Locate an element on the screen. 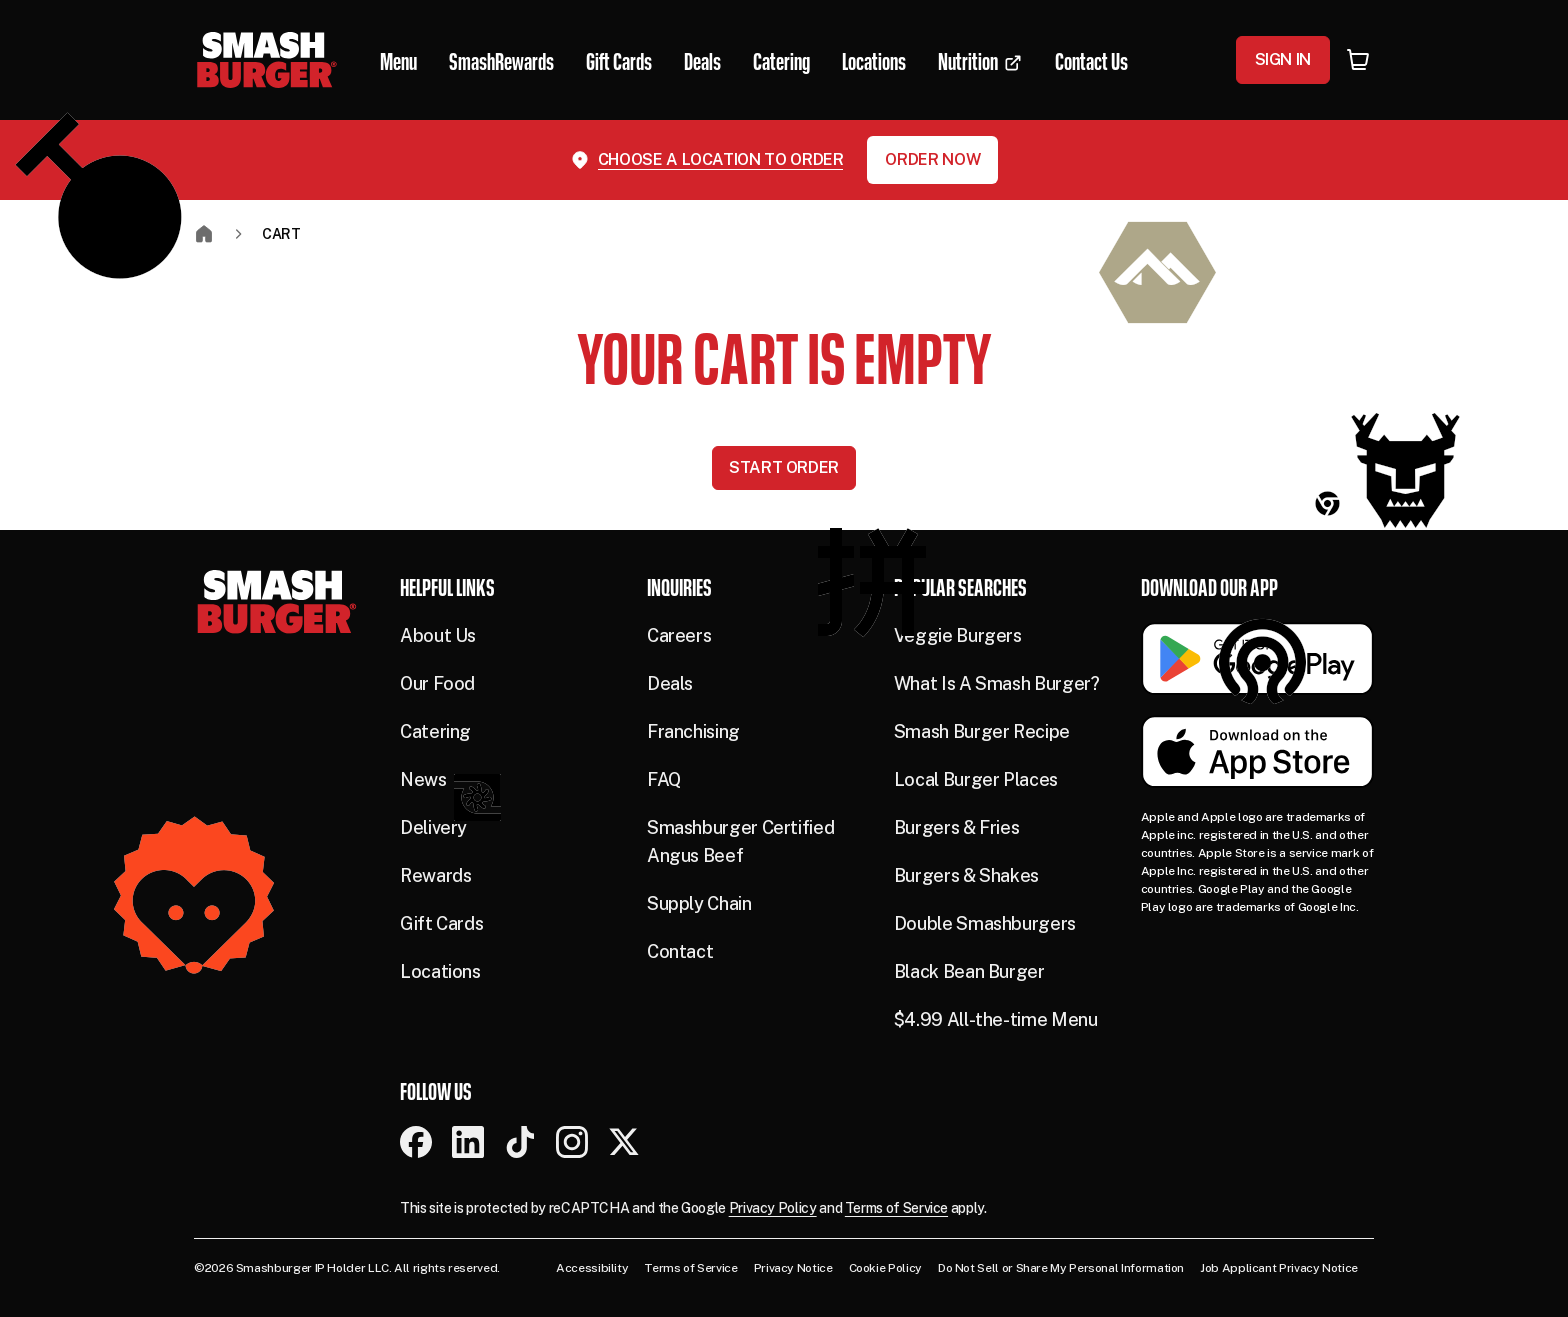 The image size is (1568, 1317). open Google Chrome browser is located at coordinates (1327, 503).